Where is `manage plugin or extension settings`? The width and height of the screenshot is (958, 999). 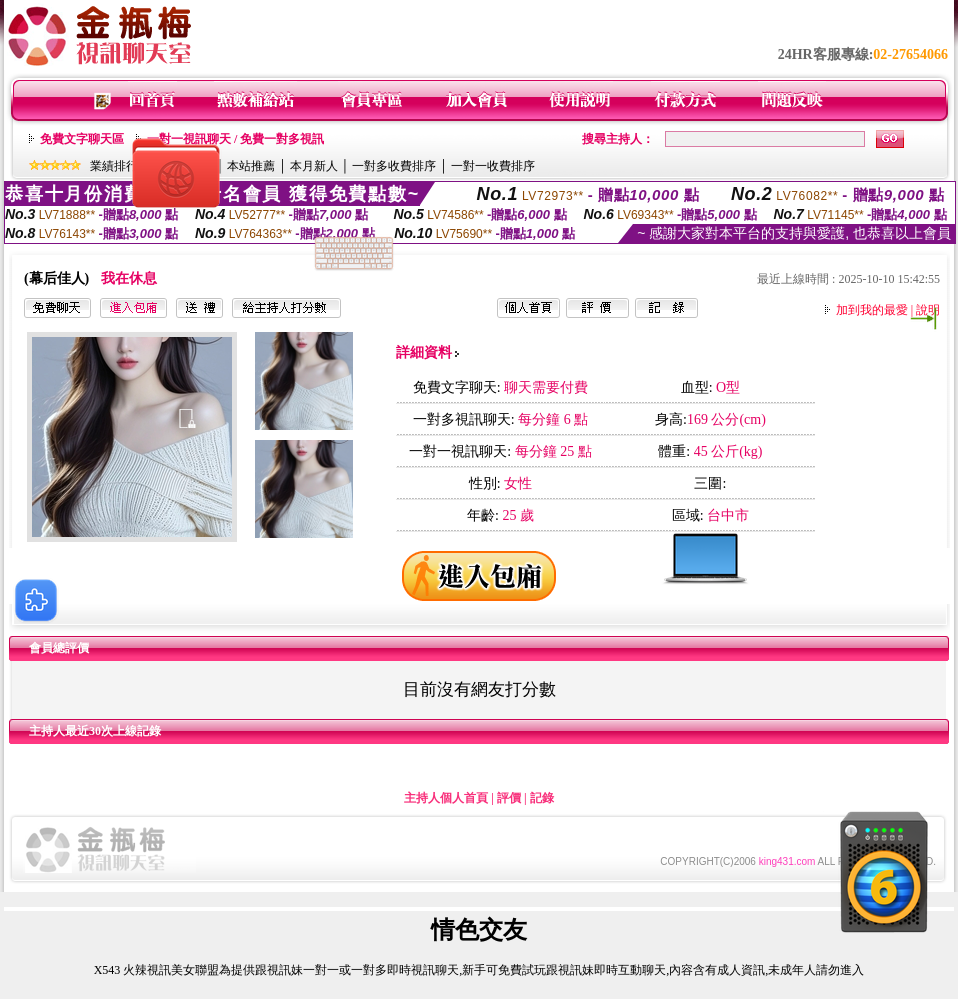 manage plugin or extension settings is located at coordinates (36, 601).